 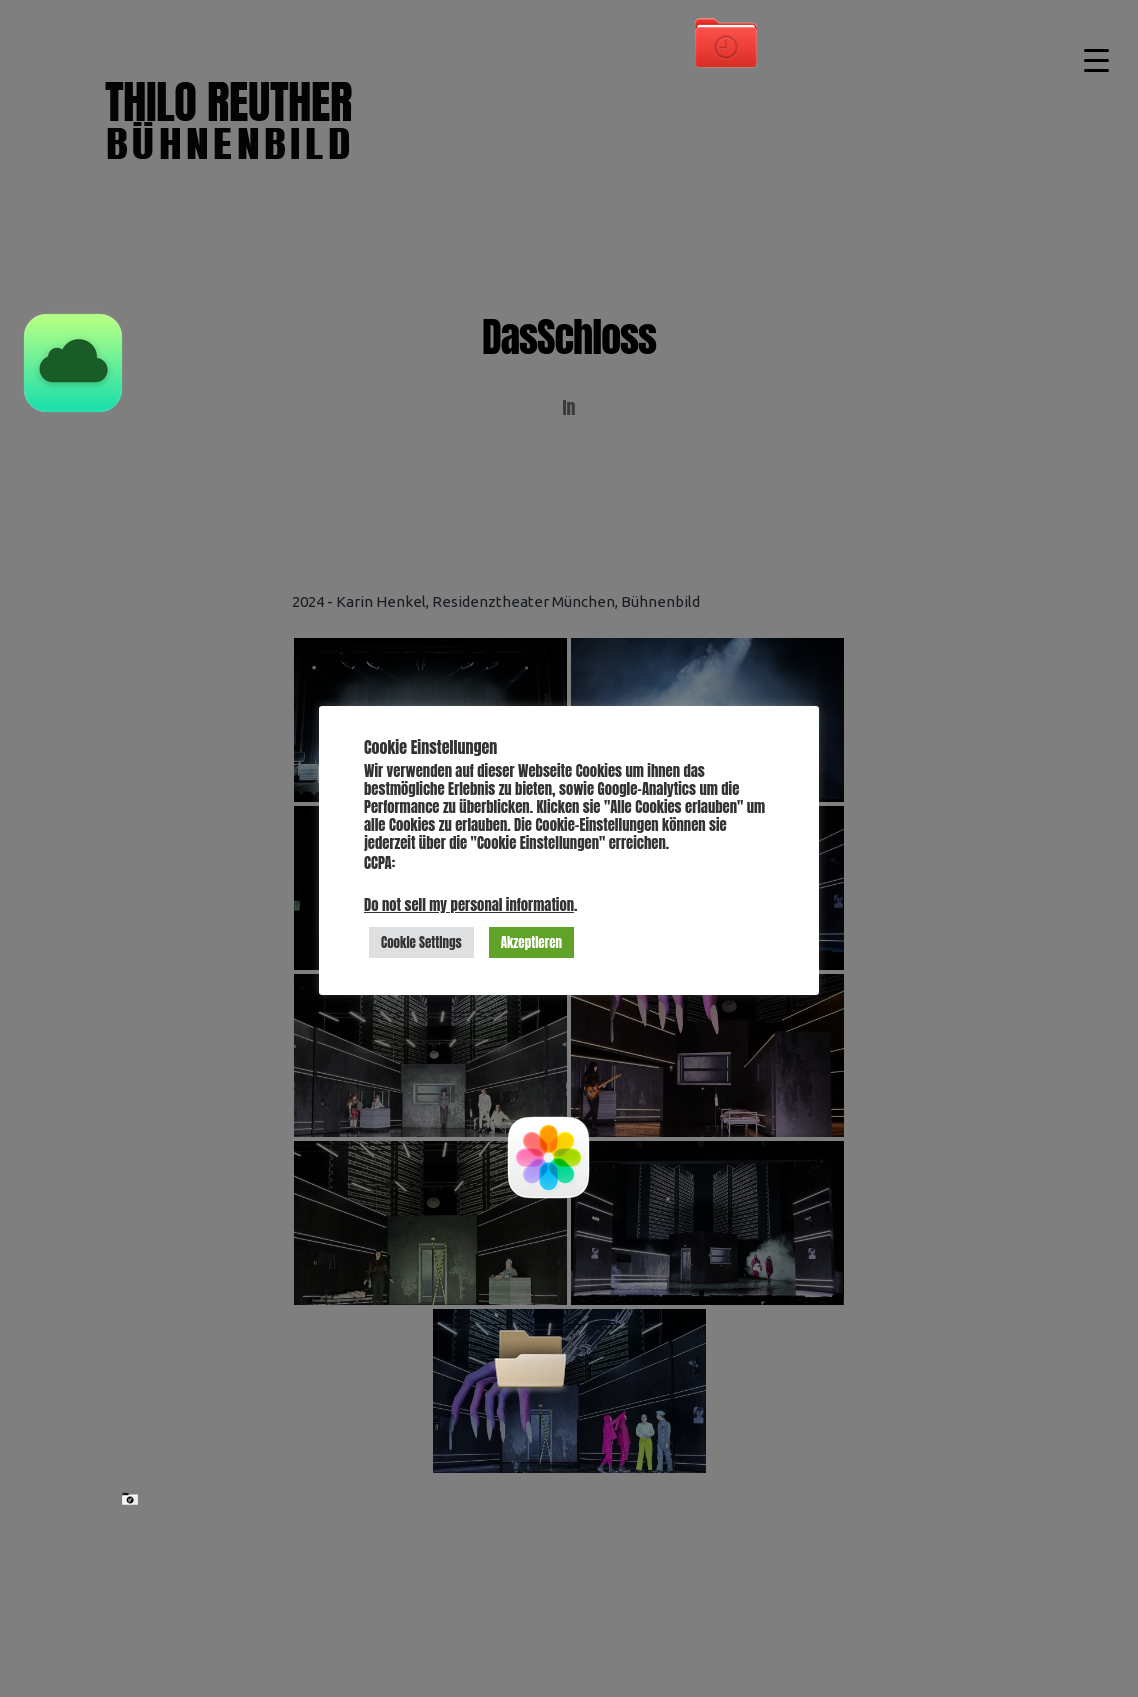 I want to click on open the Photos app, so click(x=548, y=1157).